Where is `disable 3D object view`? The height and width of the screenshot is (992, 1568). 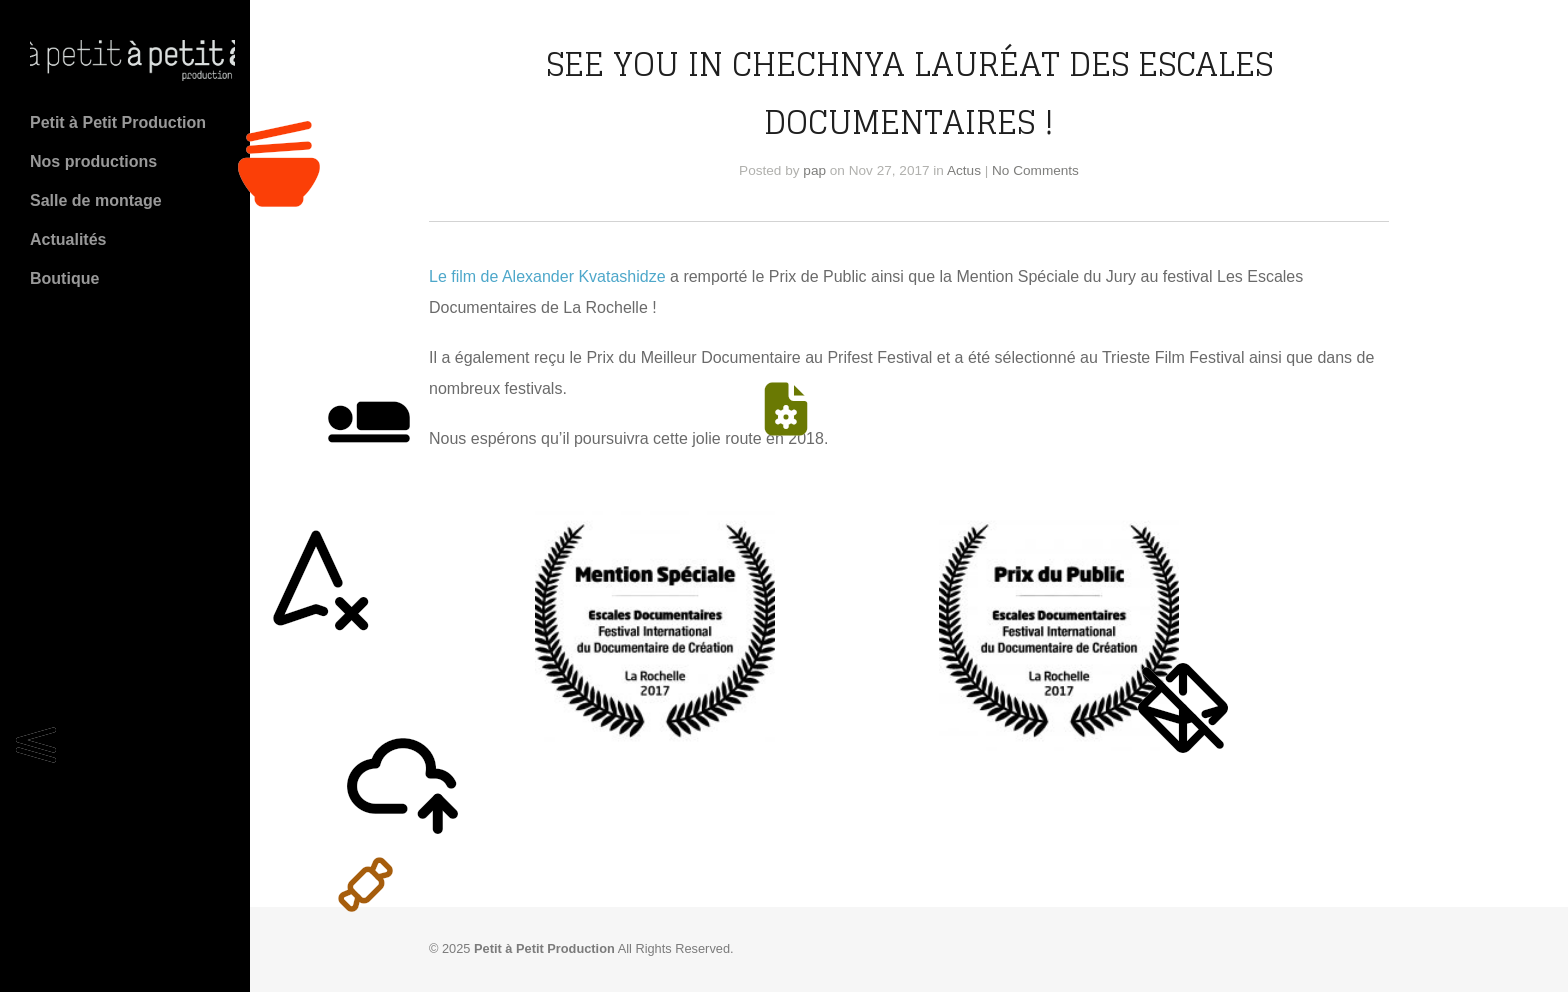
disable 3D object view is located at coordinates (1183, 708).